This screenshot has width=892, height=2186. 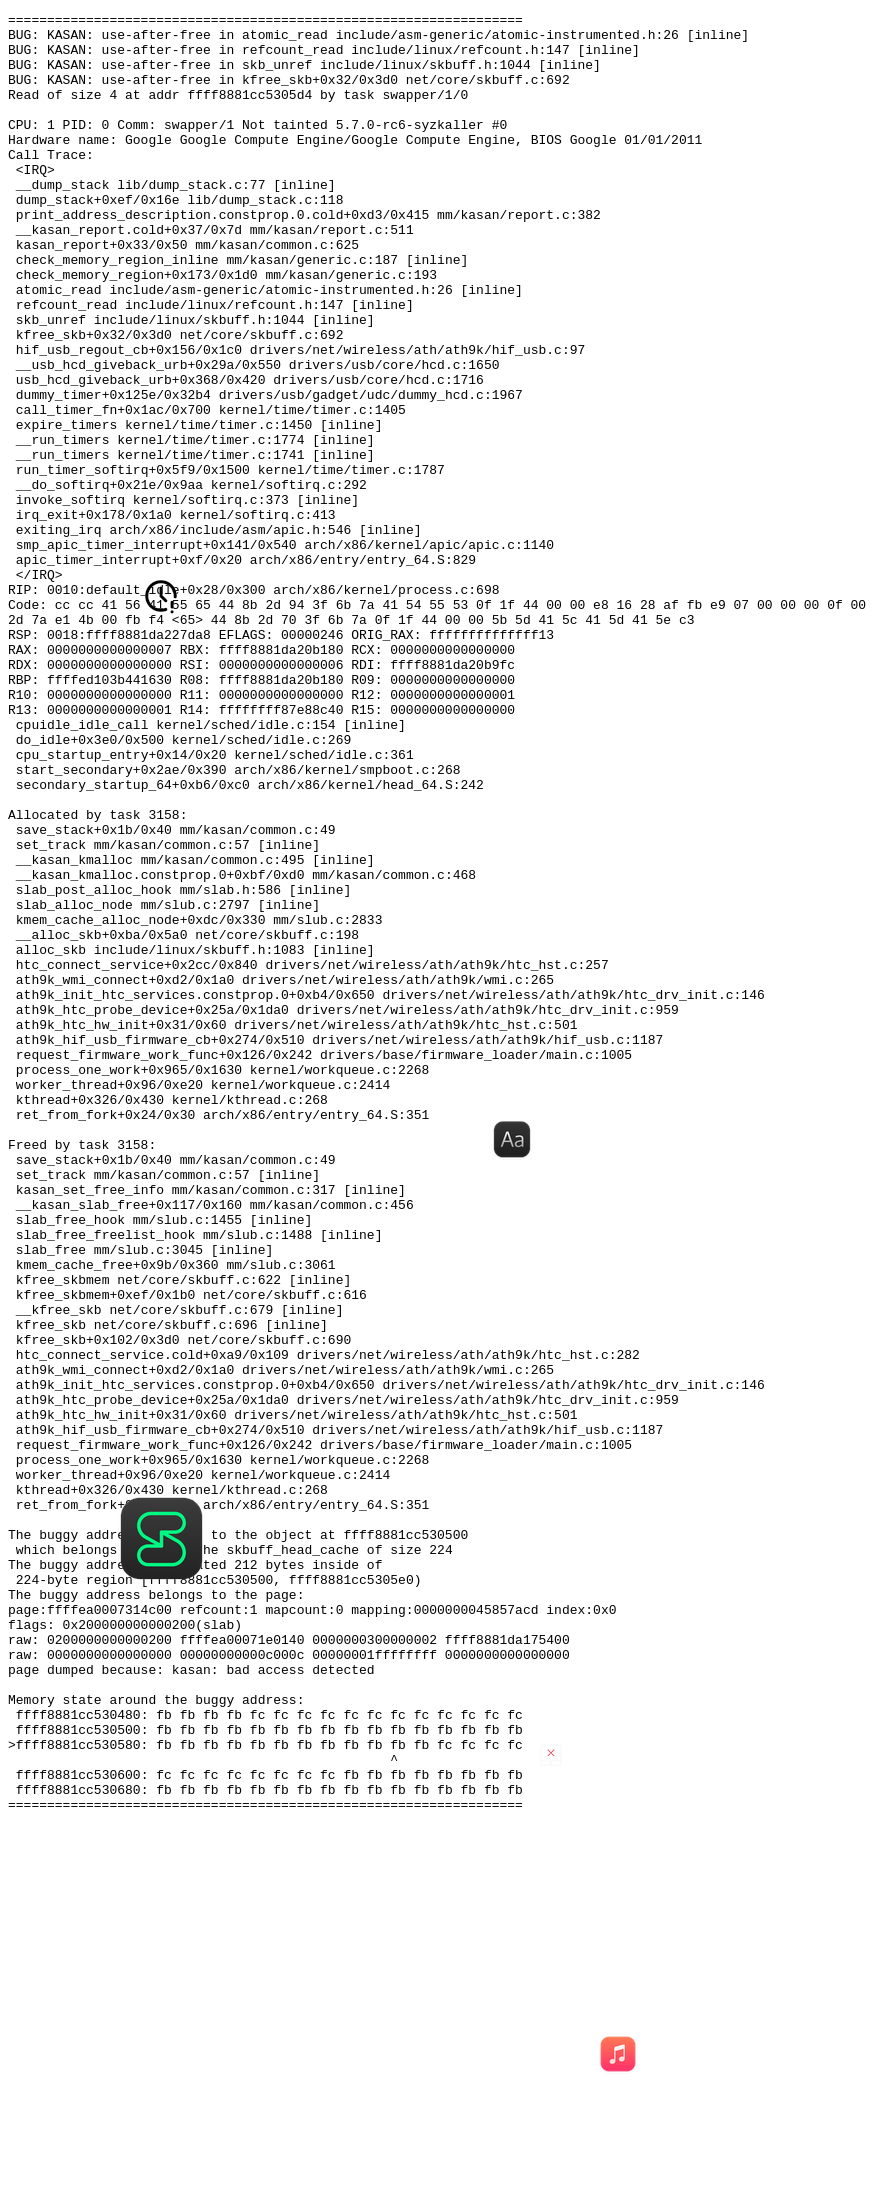 I want to click on open font book application, so click(x=512, y=1140).